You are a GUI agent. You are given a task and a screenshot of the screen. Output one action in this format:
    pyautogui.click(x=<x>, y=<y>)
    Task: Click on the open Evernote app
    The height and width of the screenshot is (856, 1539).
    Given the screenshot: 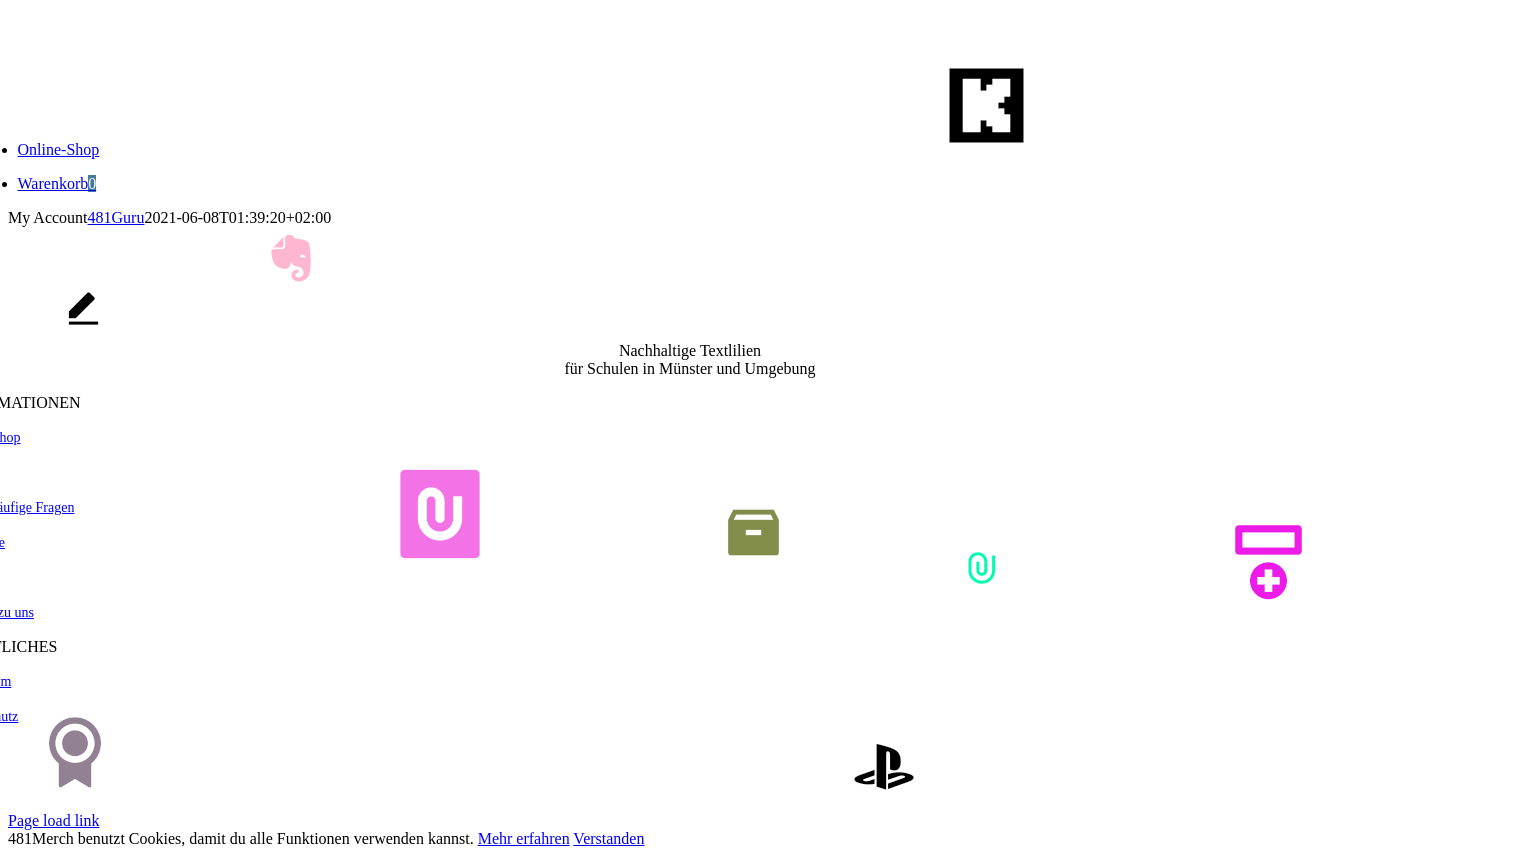 What is the action you would take?
    pyautogui.click(x=291, y=257)
    